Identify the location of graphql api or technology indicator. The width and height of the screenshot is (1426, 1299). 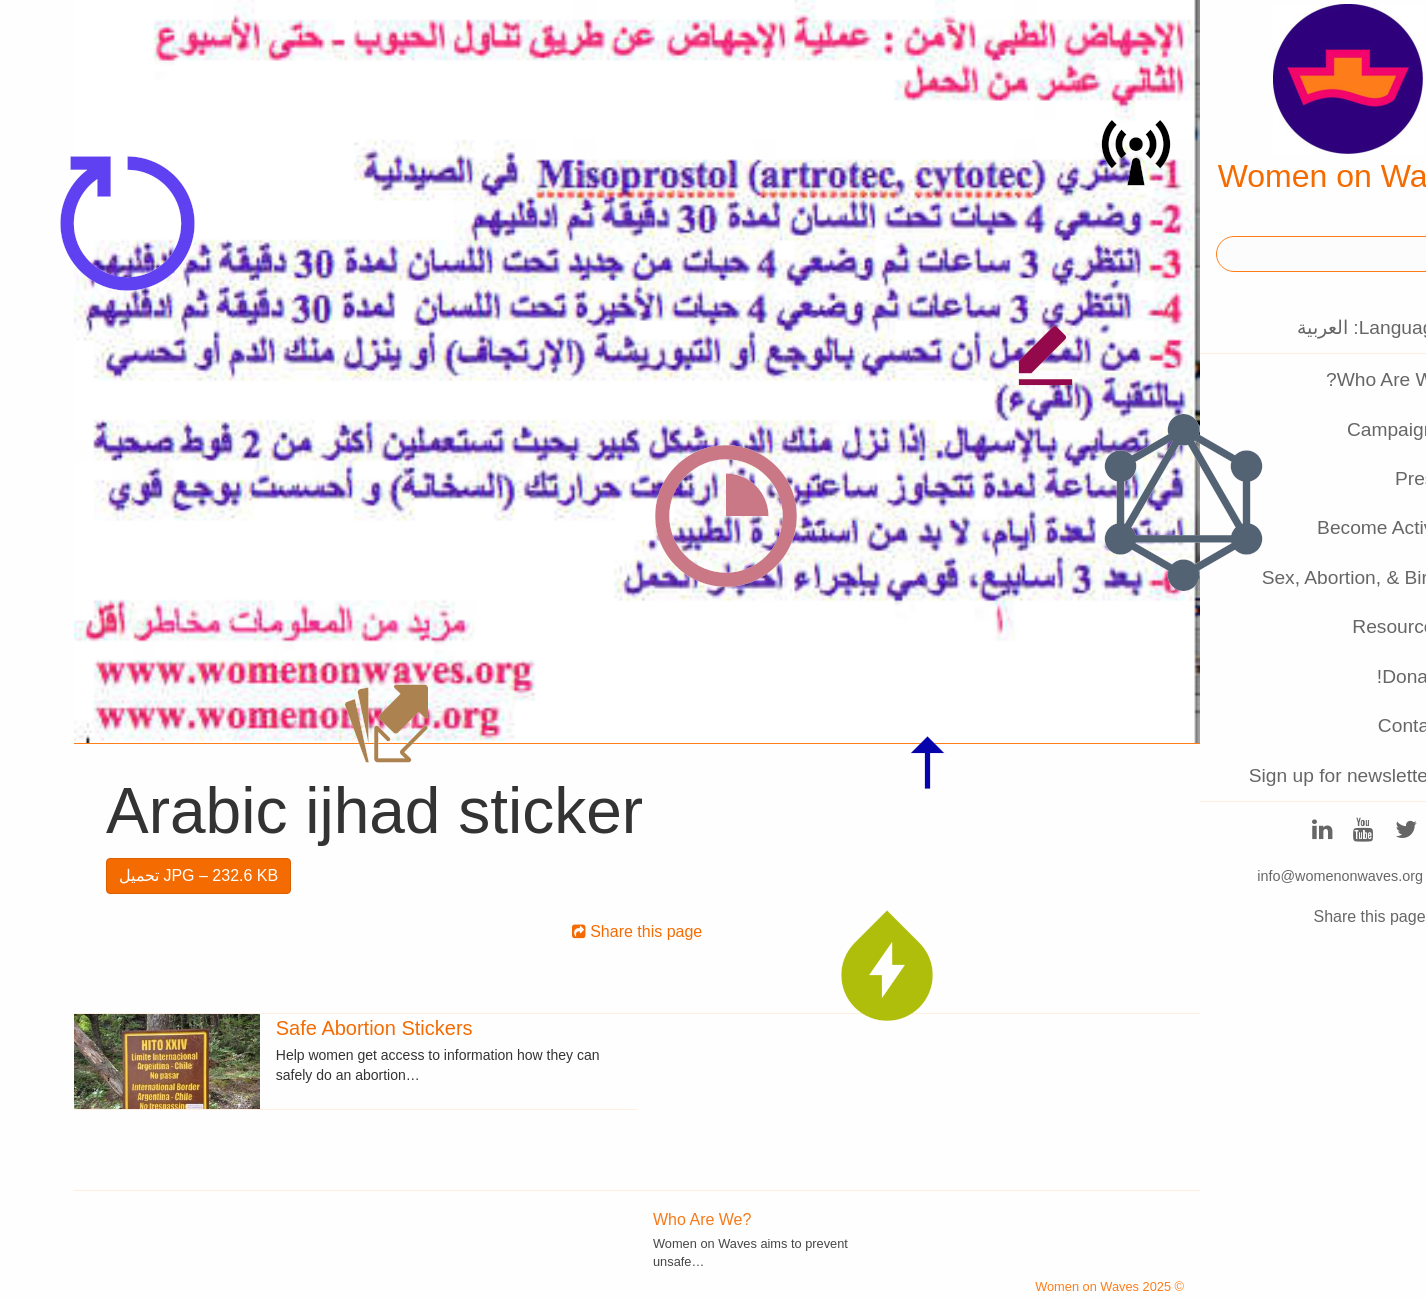
(1183, 502).